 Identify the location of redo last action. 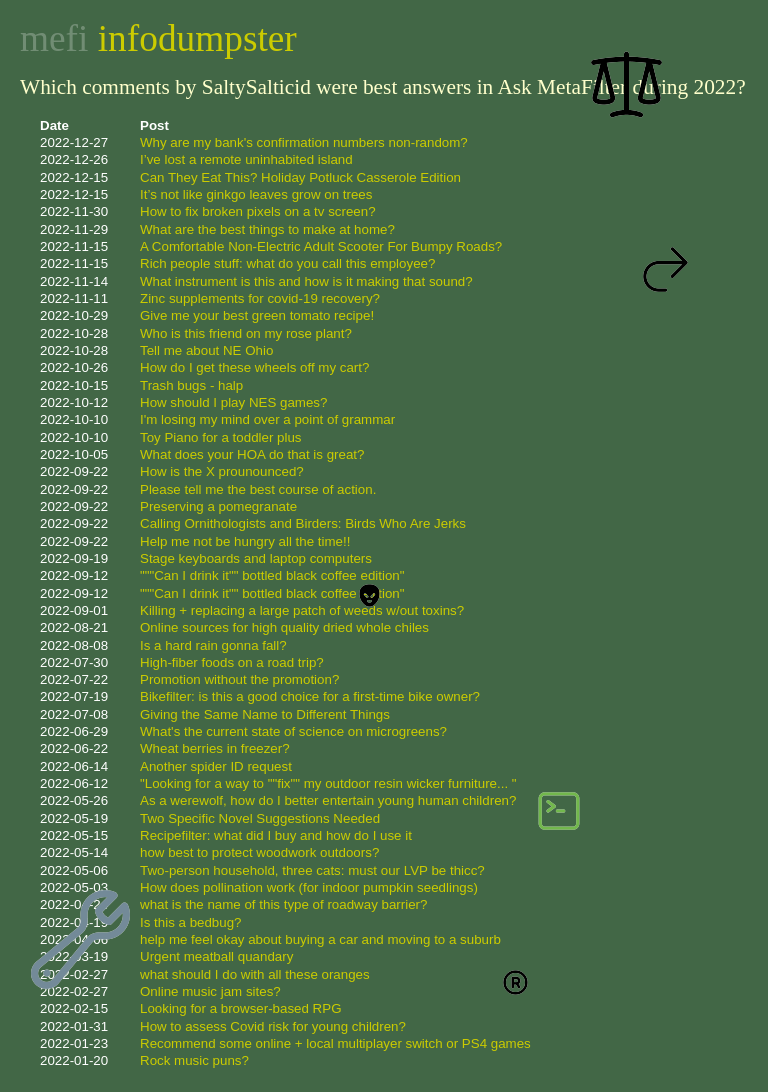
(665, 269).